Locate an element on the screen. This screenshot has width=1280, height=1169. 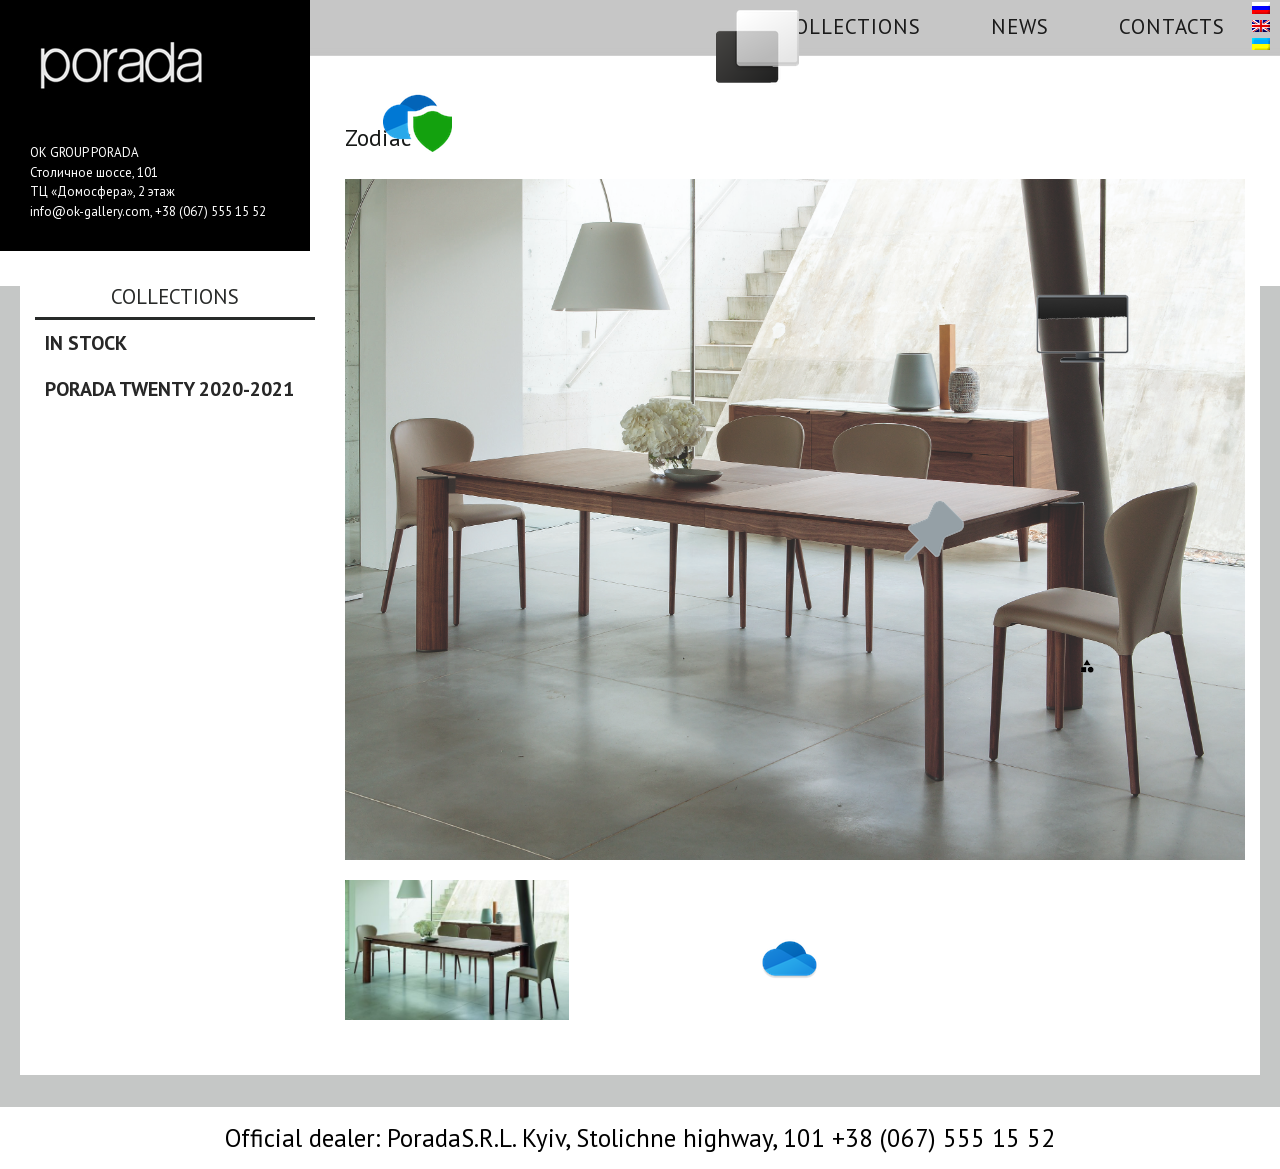
pin an item to keep it visible is located at coordinates (935, 530).